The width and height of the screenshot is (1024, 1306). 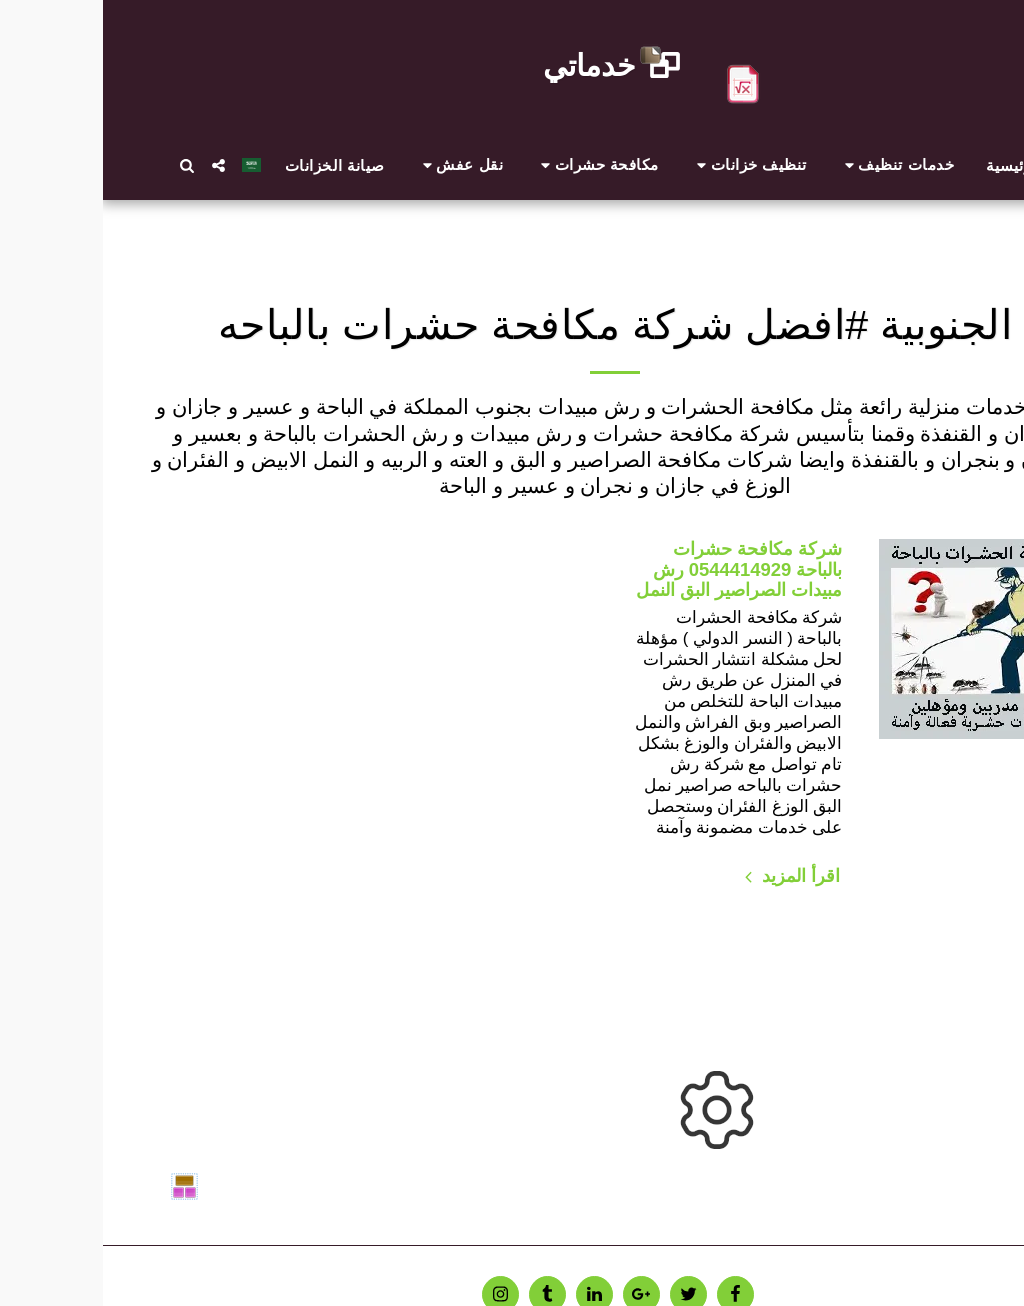 What do you see at coordinates (743, 84) in the screenshot?
I see `libreoffice math formula file` at bounding box center [743, 84].